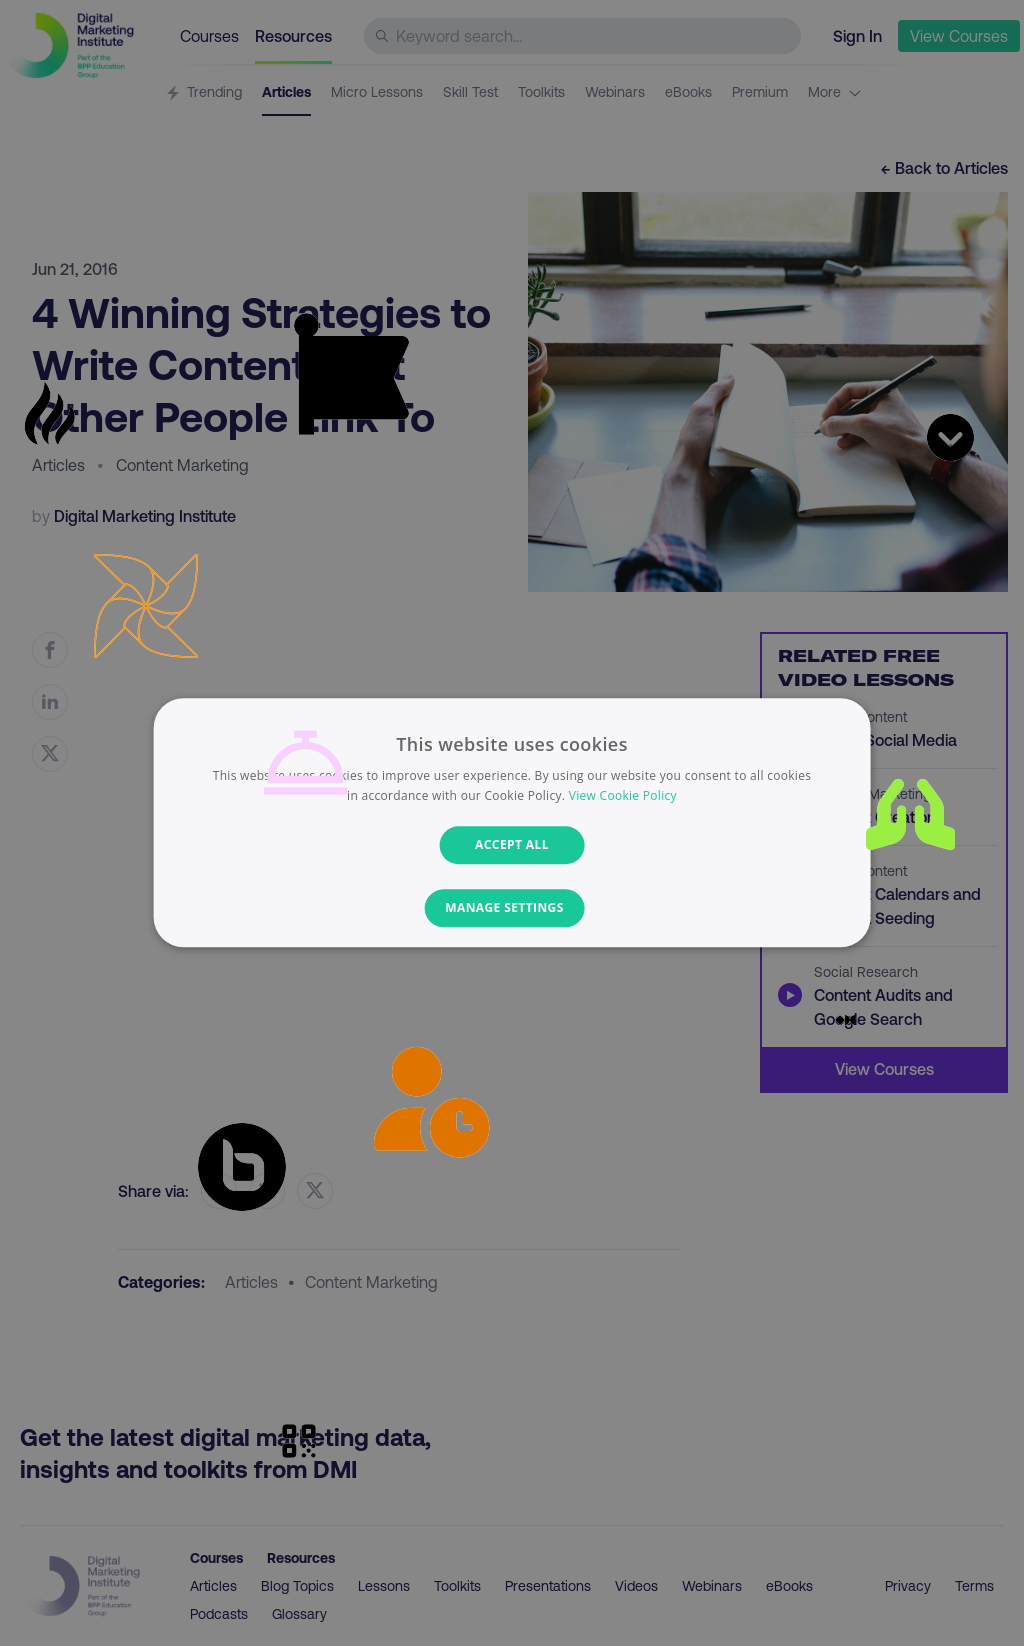 The width and height of the screenshot is (1024, 1646). I want to click on open BigBlueButton video conferencing app, so click(242, 1167).